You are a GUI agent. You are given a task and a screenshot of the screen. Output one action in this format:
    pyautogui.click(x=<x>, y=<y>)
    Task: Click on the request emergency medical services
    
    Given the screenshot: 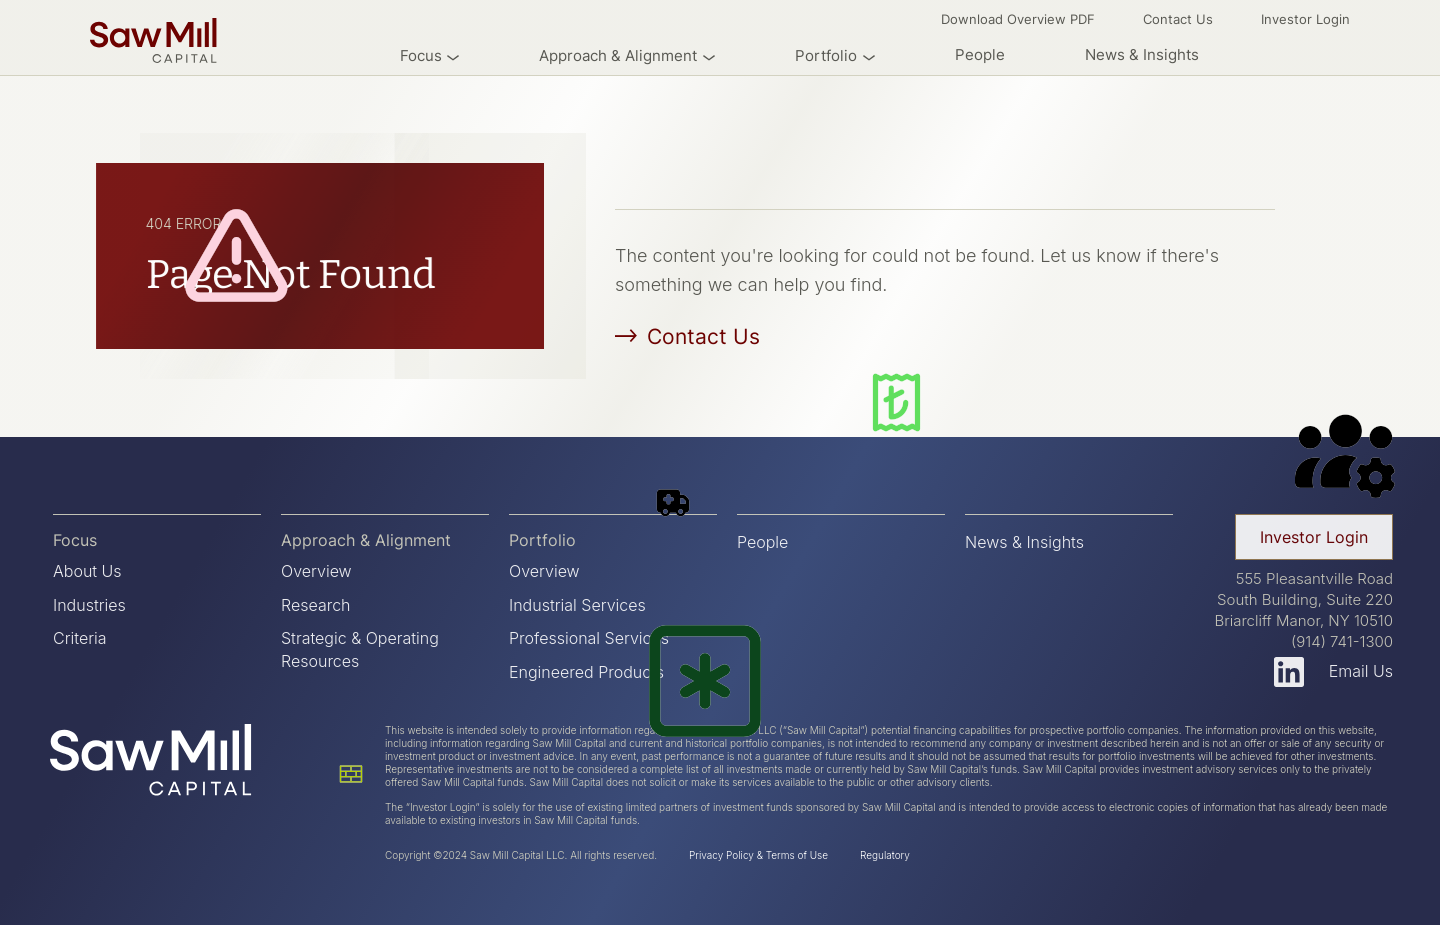 What is the action you would take?
    pyautogui.click(x=673, y=502)
    